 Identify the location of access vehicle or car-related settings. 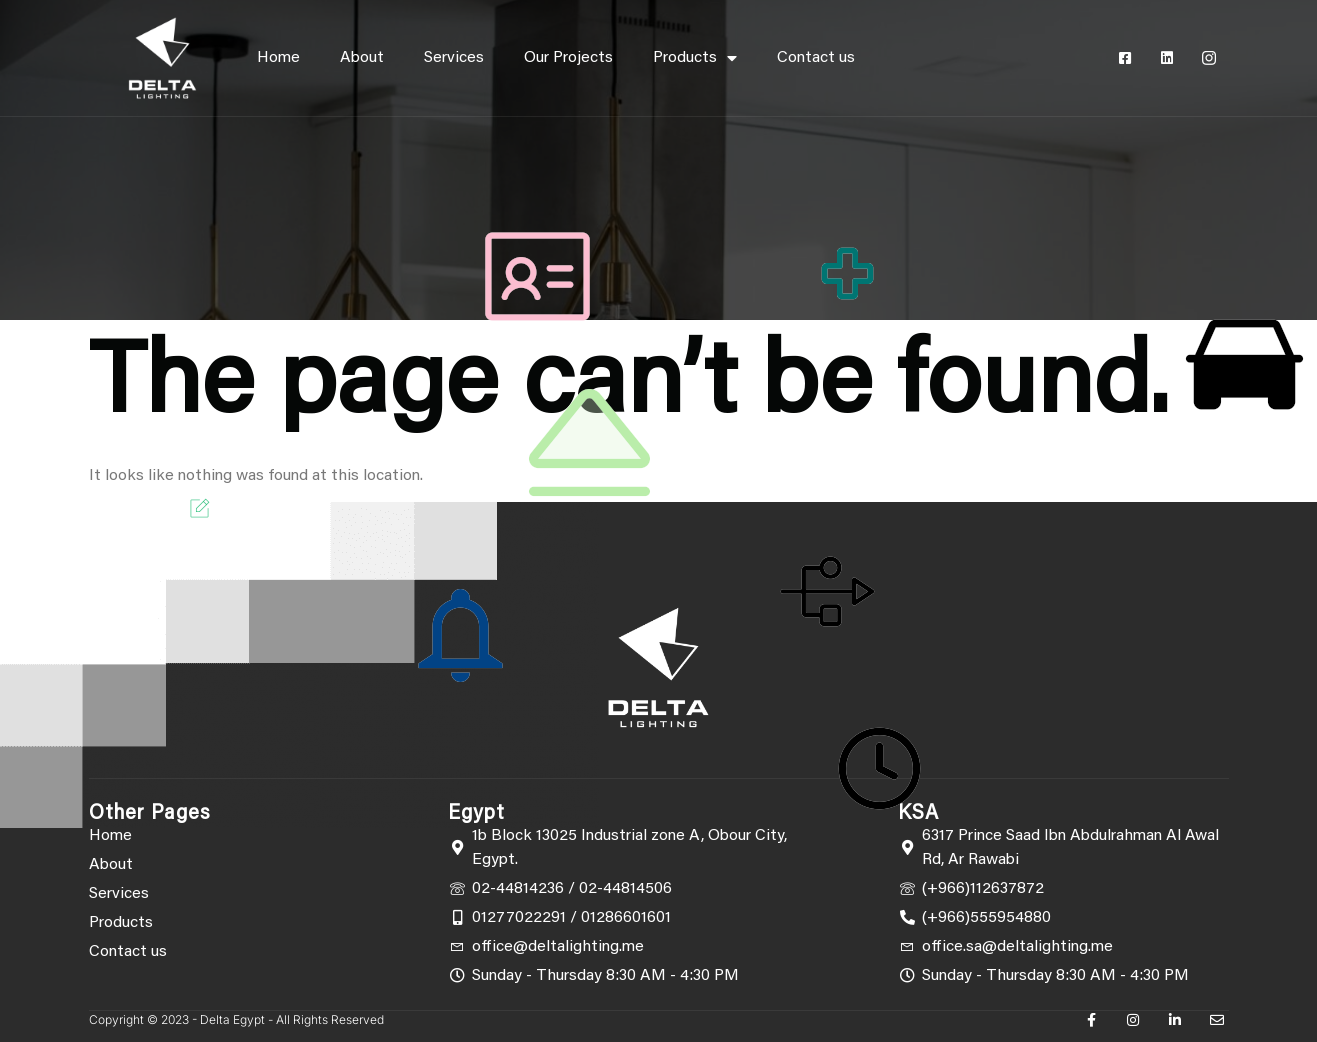
(1244, 366).